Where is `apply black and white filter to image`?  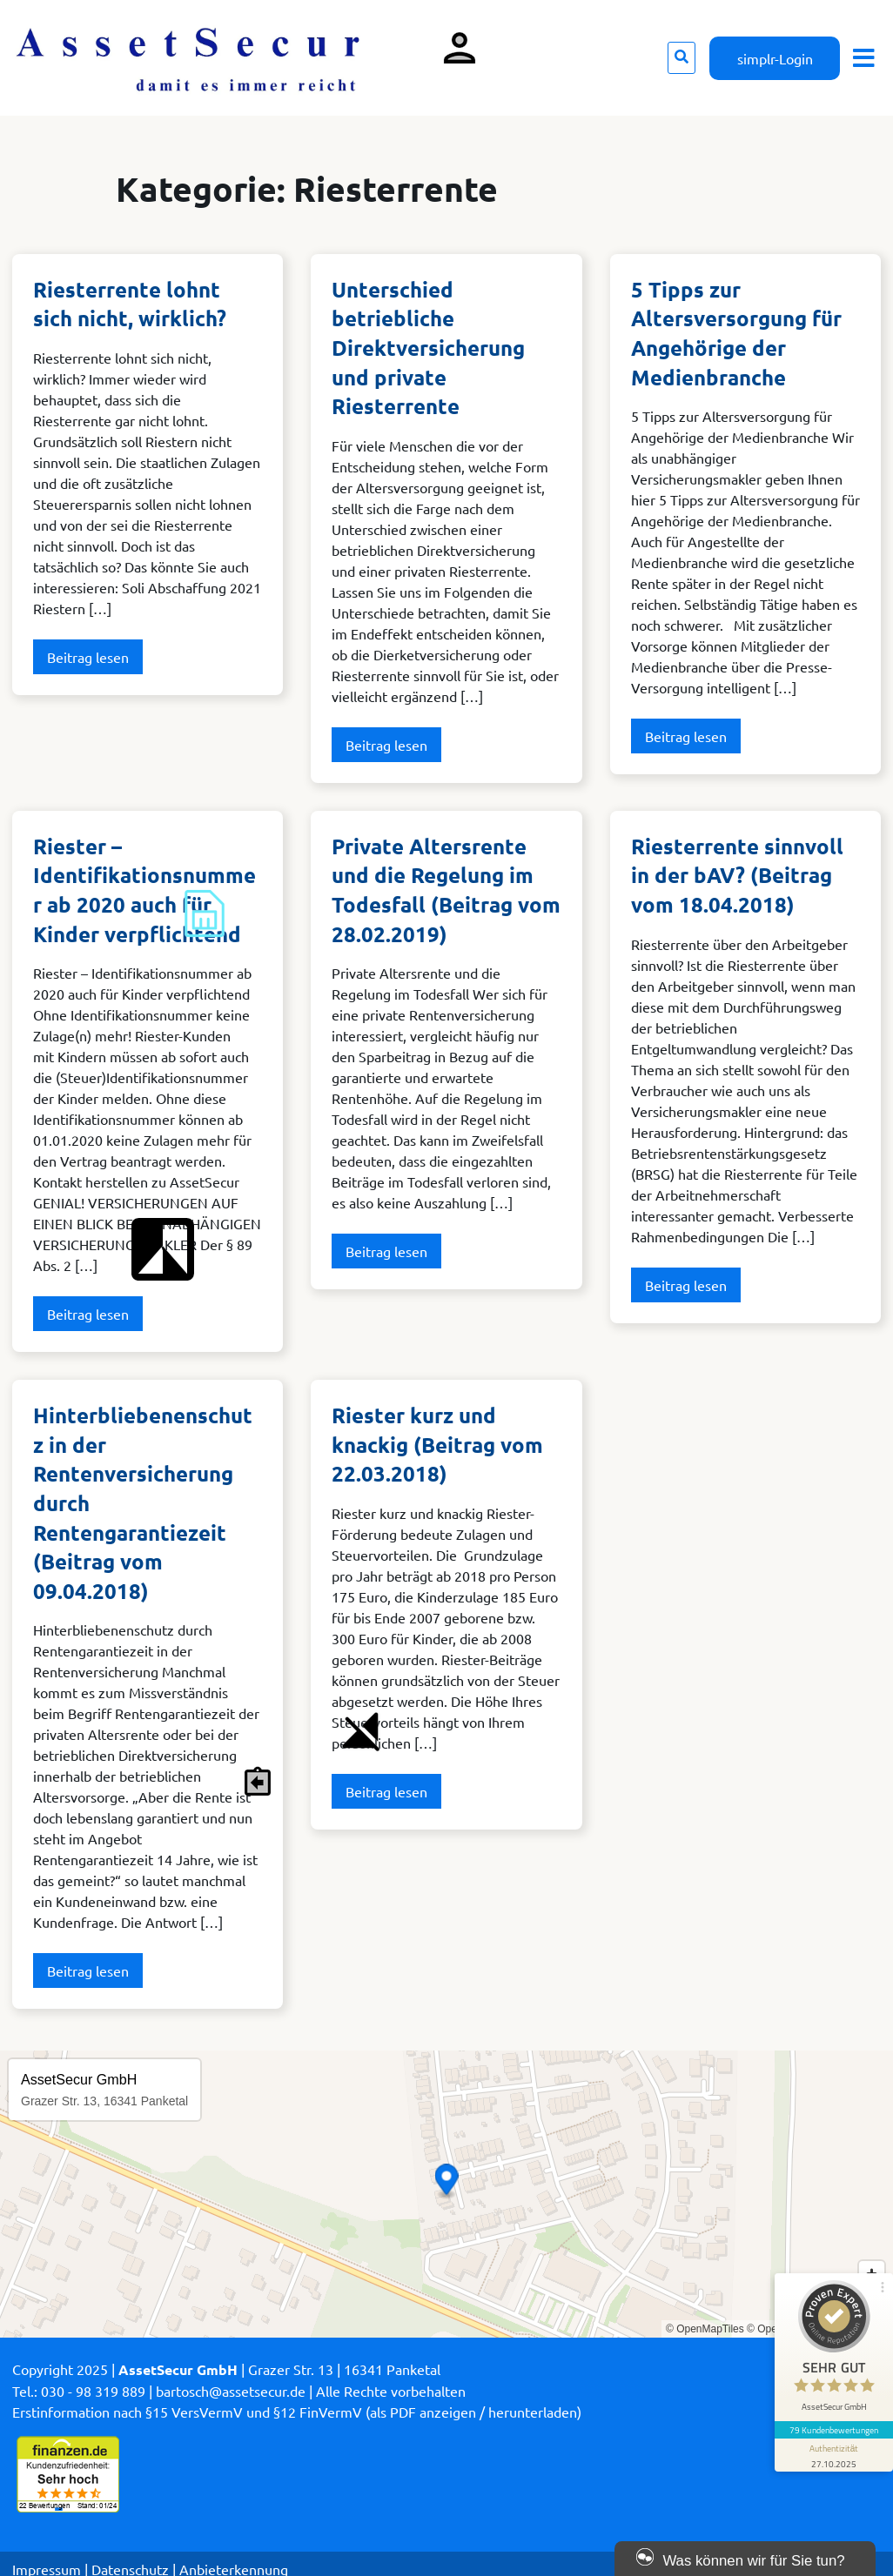
apply black and white filter to image is located at coordinates (163, 1249).